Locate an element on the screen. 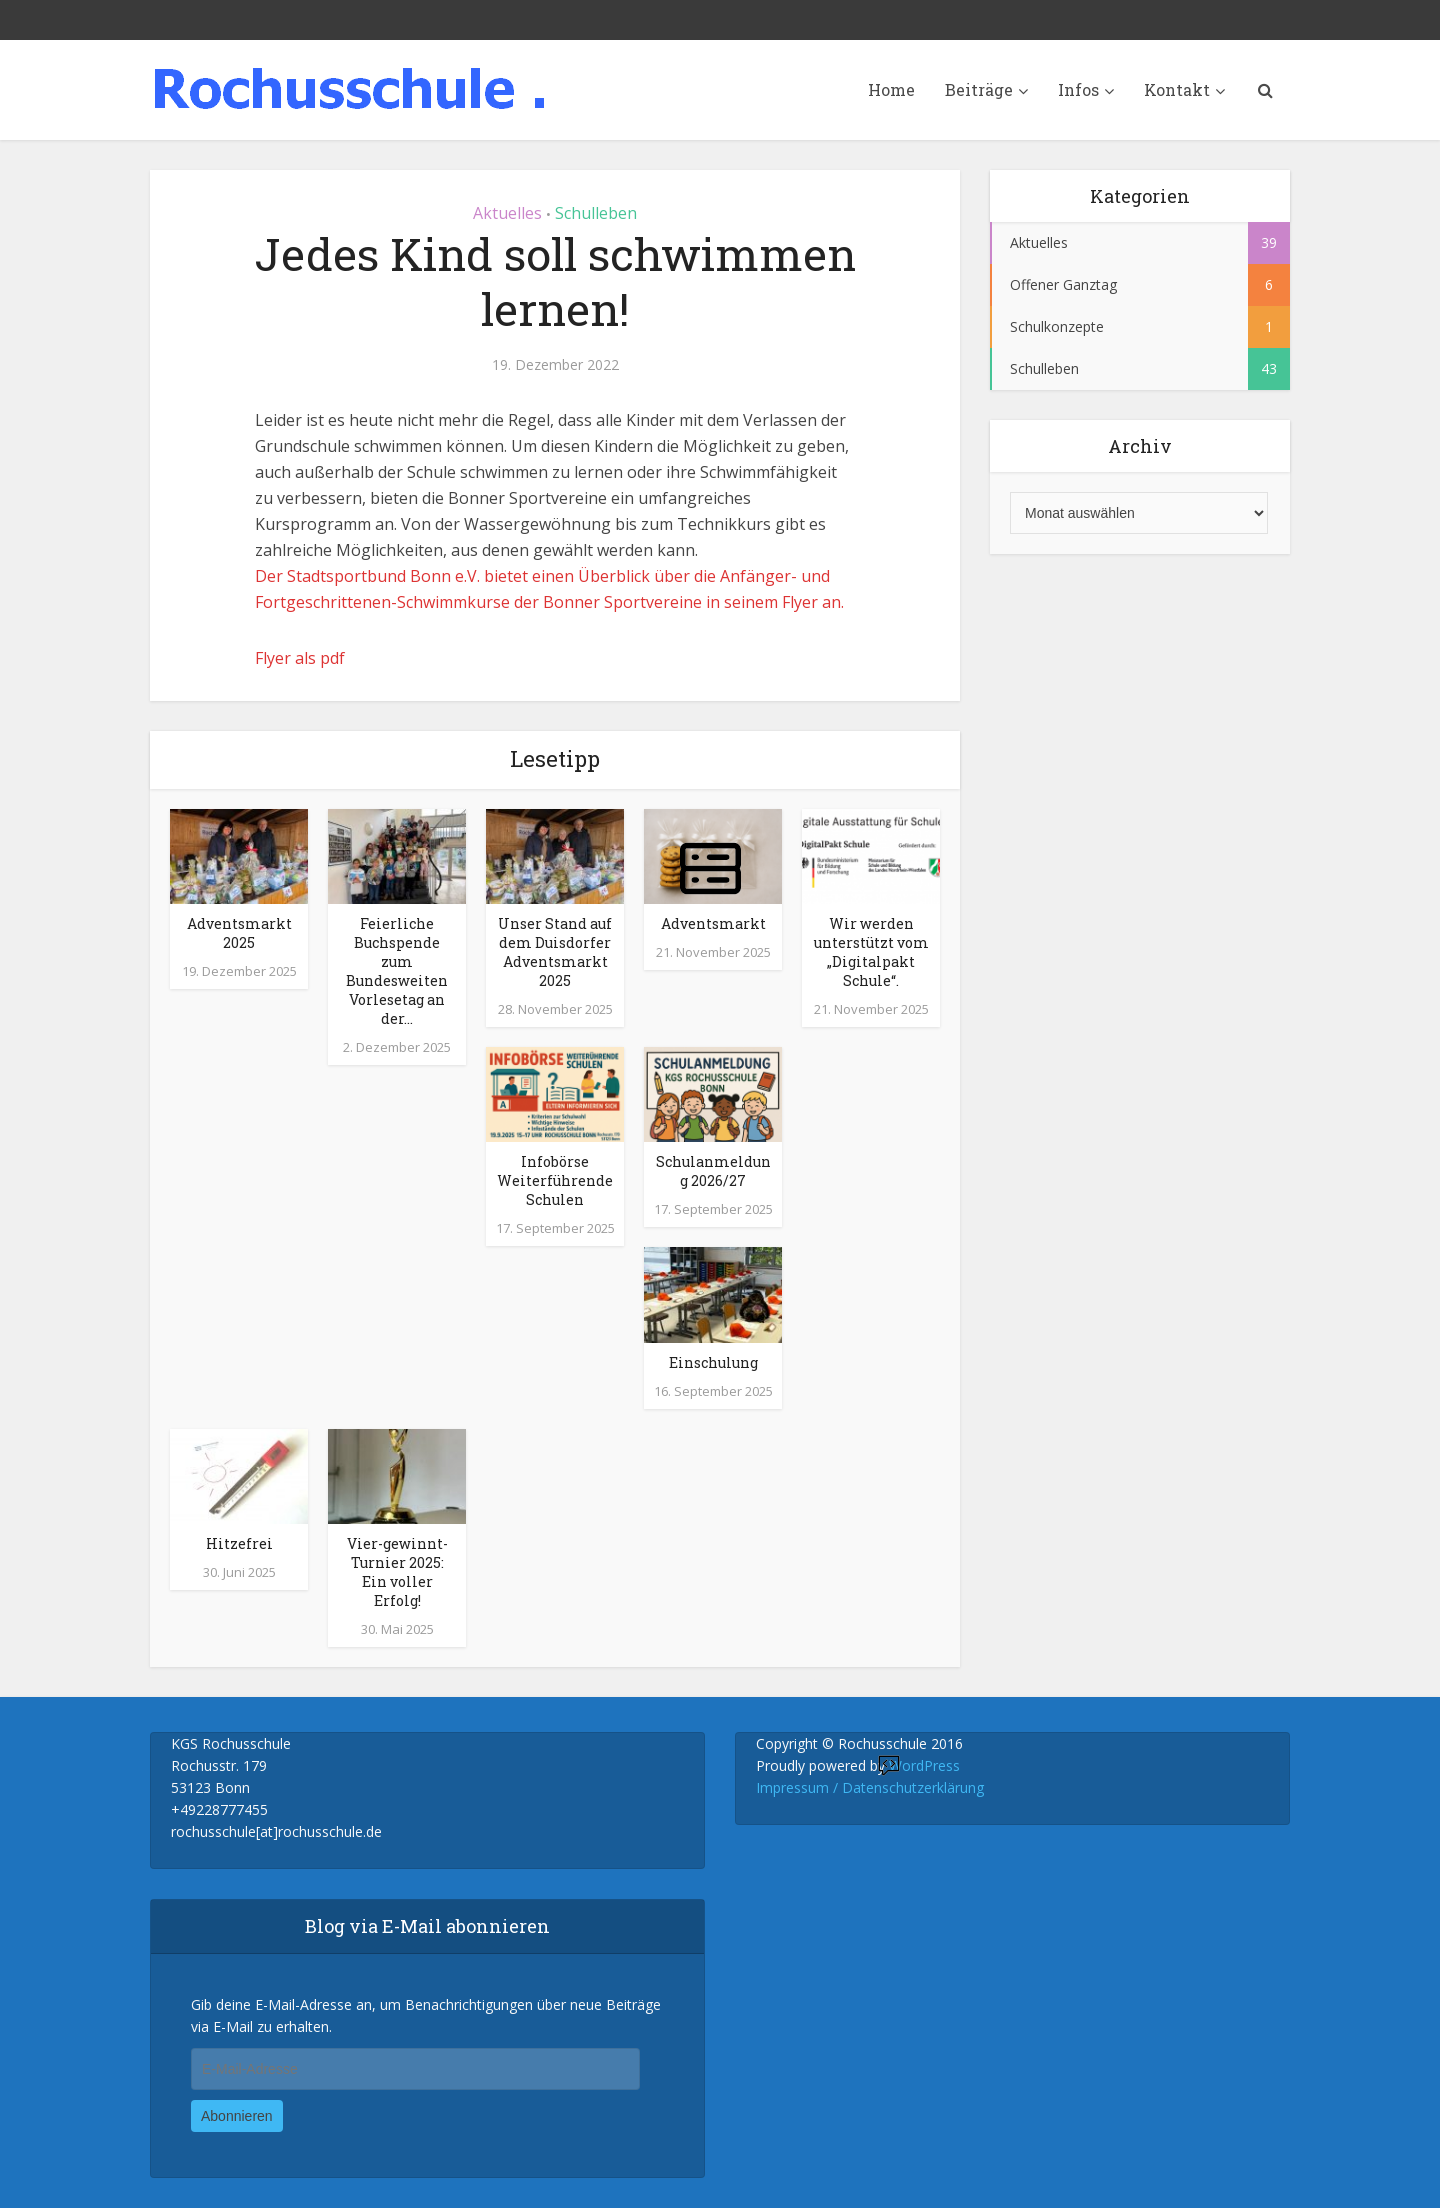 The image size is (1440, 2208). view code review comments is located at coordinates (889, 1765).